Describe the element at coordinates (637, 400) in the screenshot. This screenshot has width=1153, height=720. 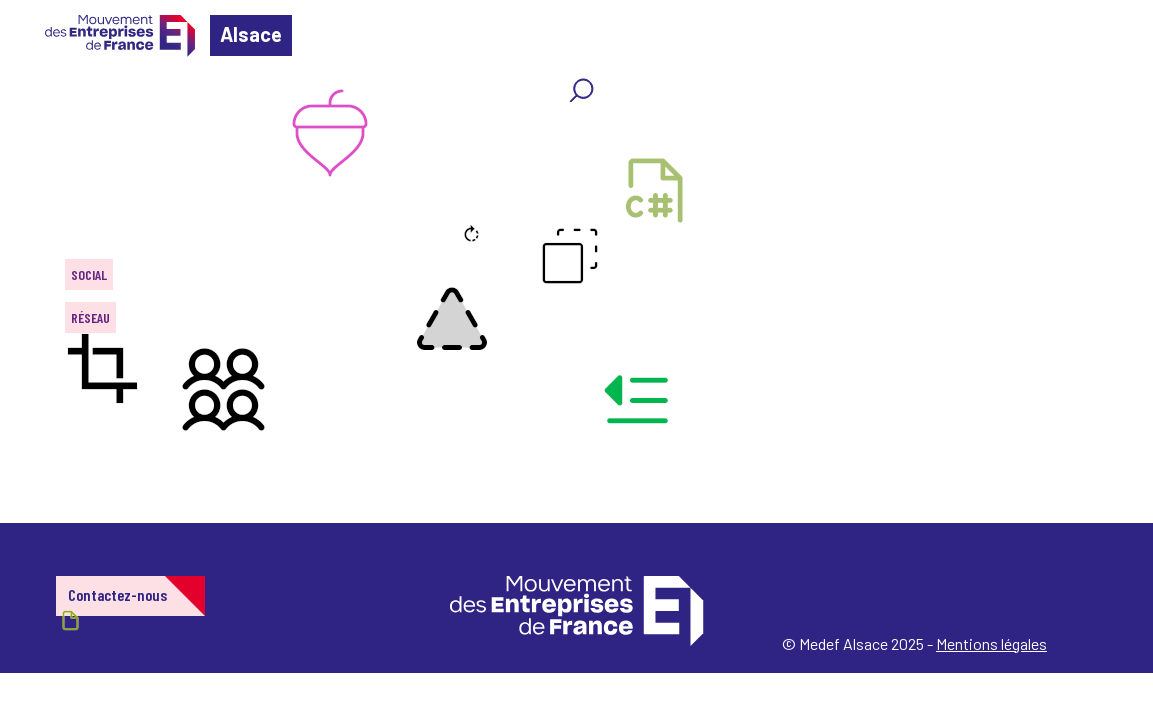
I see `decrease text indentation` at that location.